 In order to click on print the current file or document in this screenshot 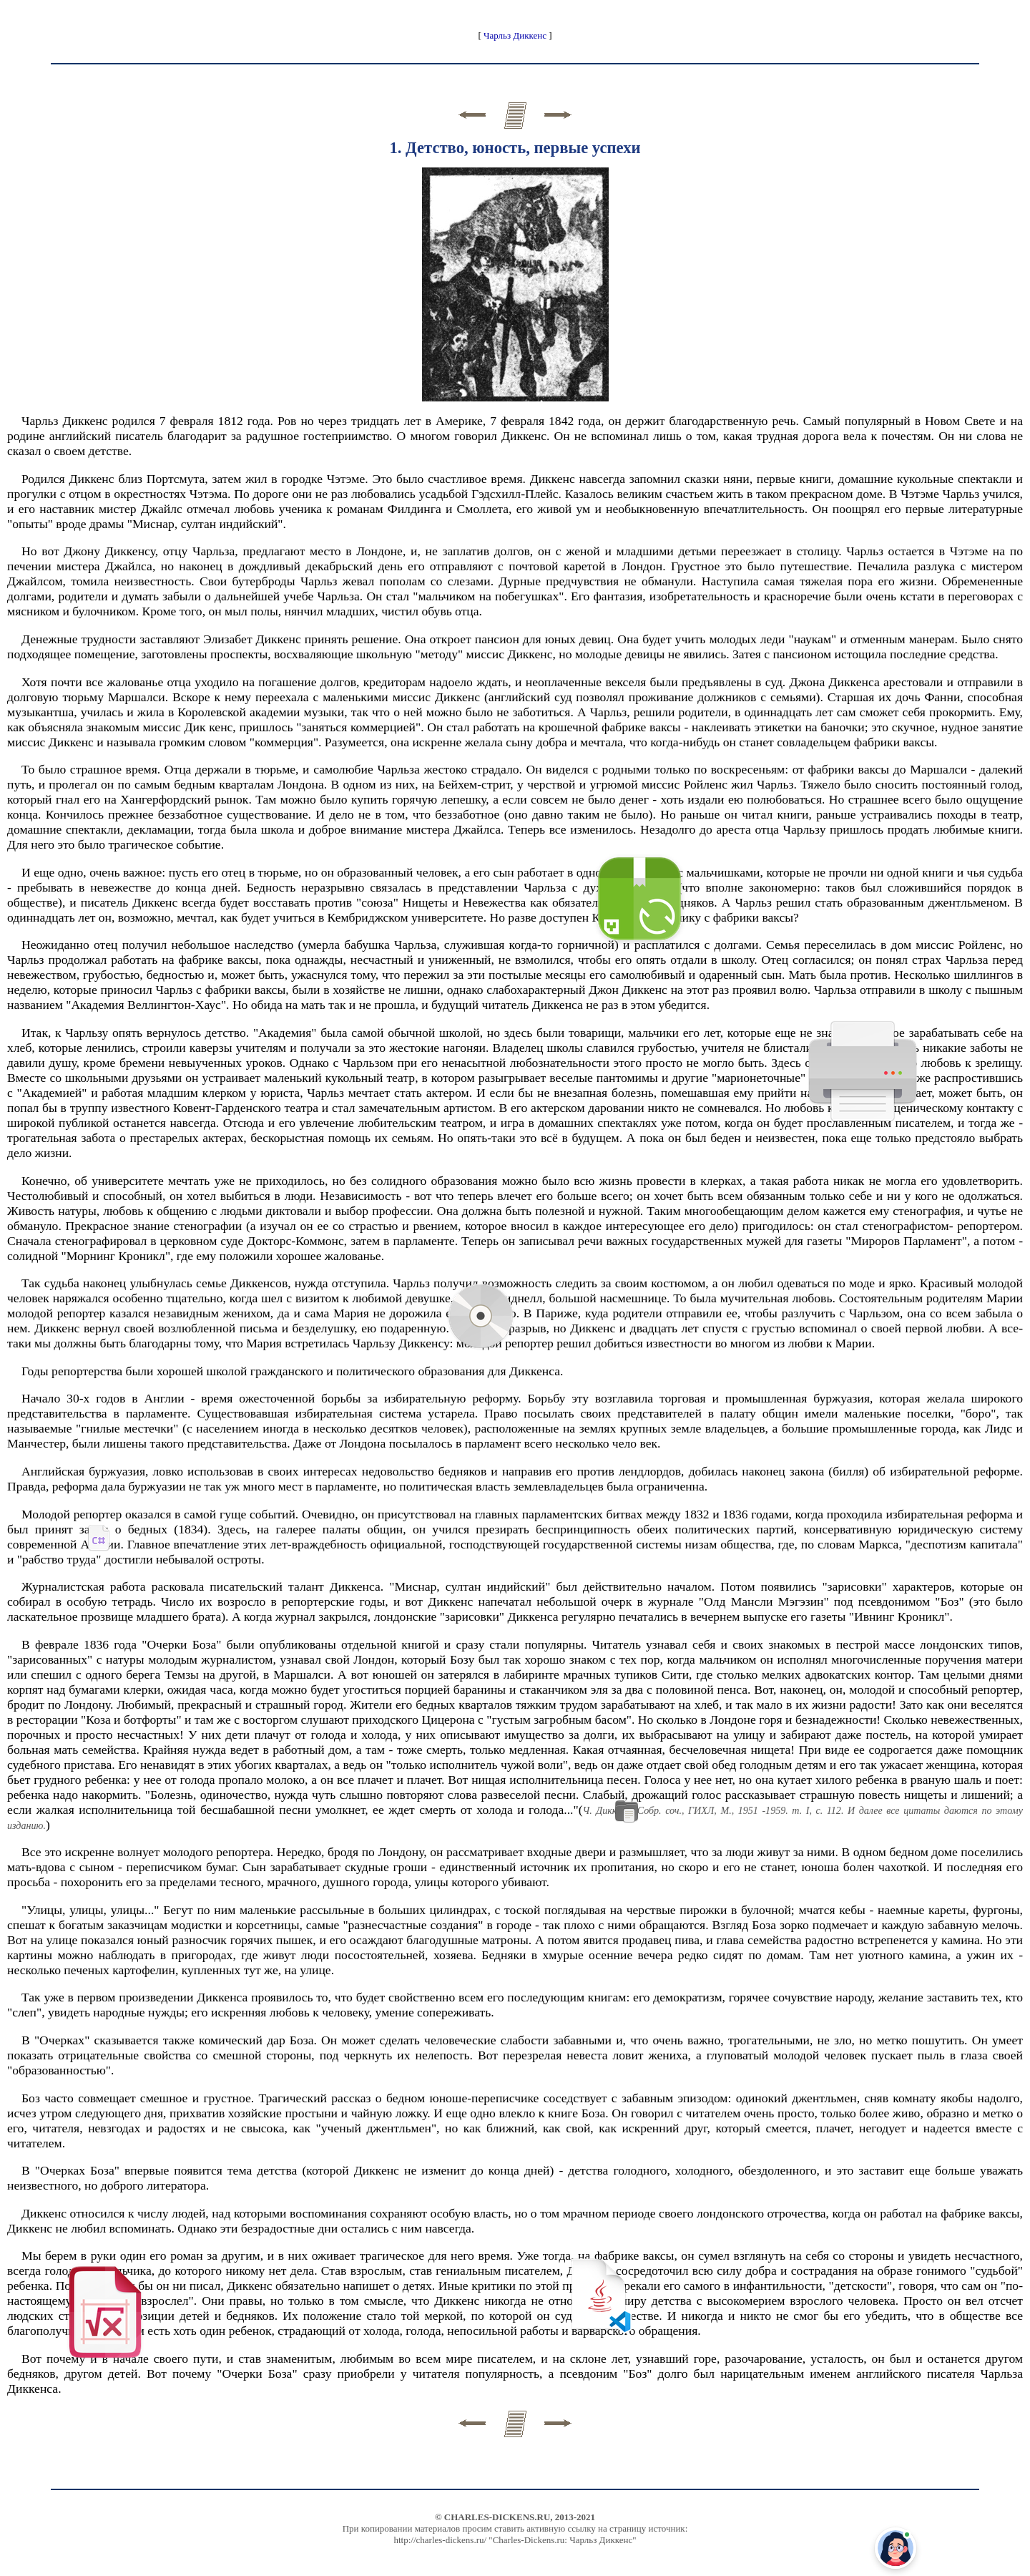, I will do `click(863, 1071)`.